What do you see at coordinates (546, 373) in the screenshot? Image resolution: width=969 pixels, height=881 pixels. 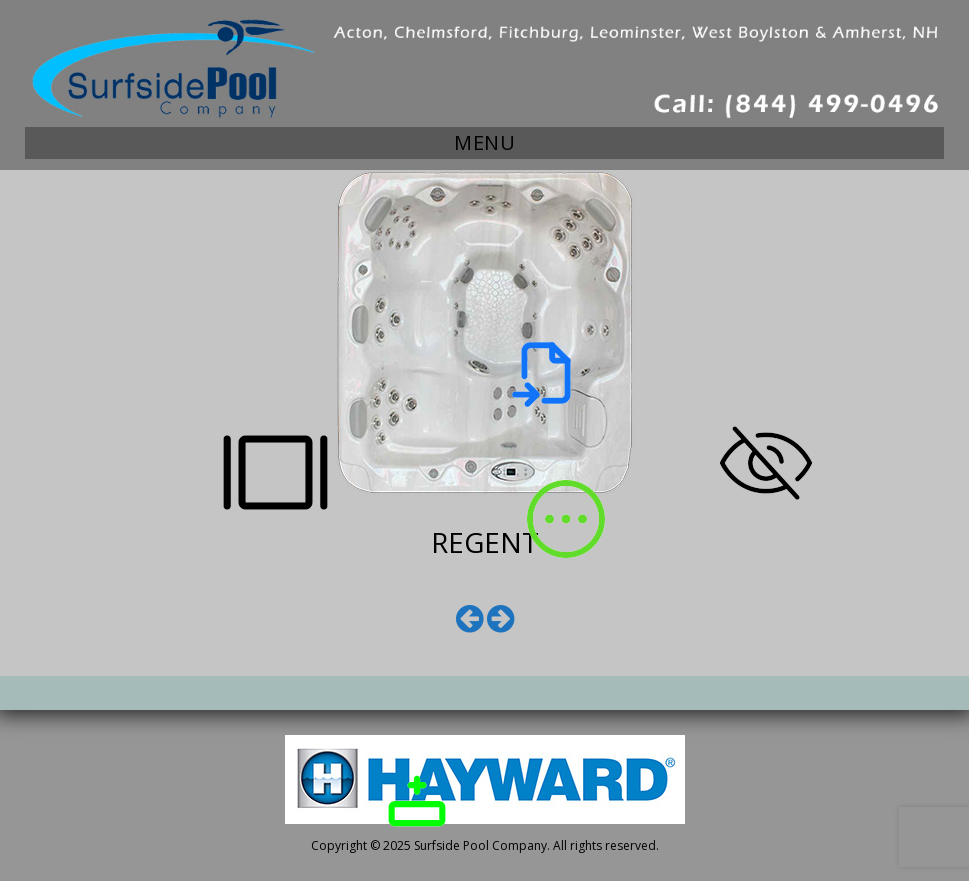 I see `import a file from another source` at bounding box center [546, 373].